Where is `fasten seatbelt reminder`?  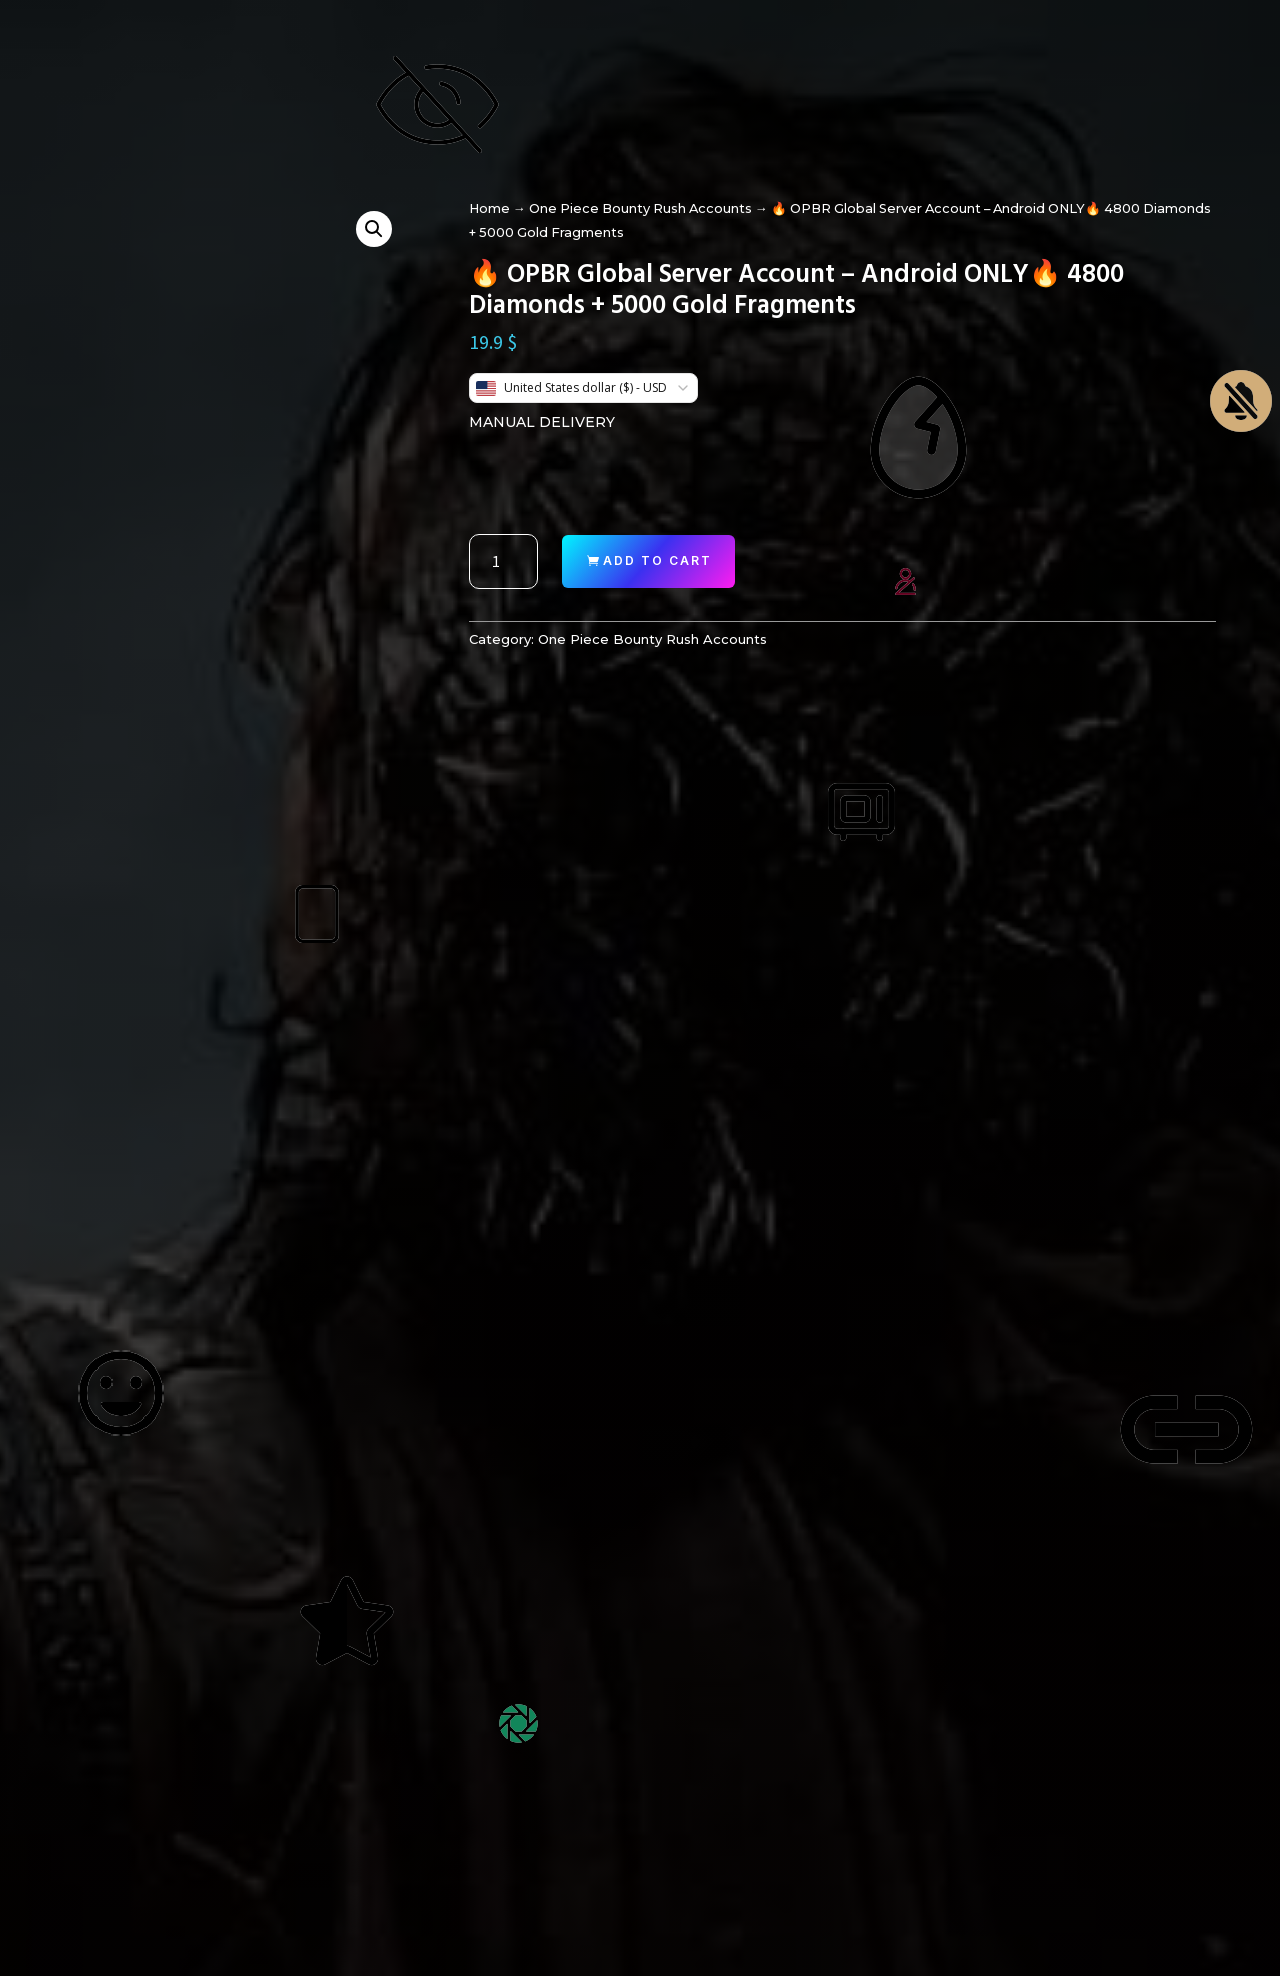 fasten seatbelt reminder is located at coordinates (905, 581).